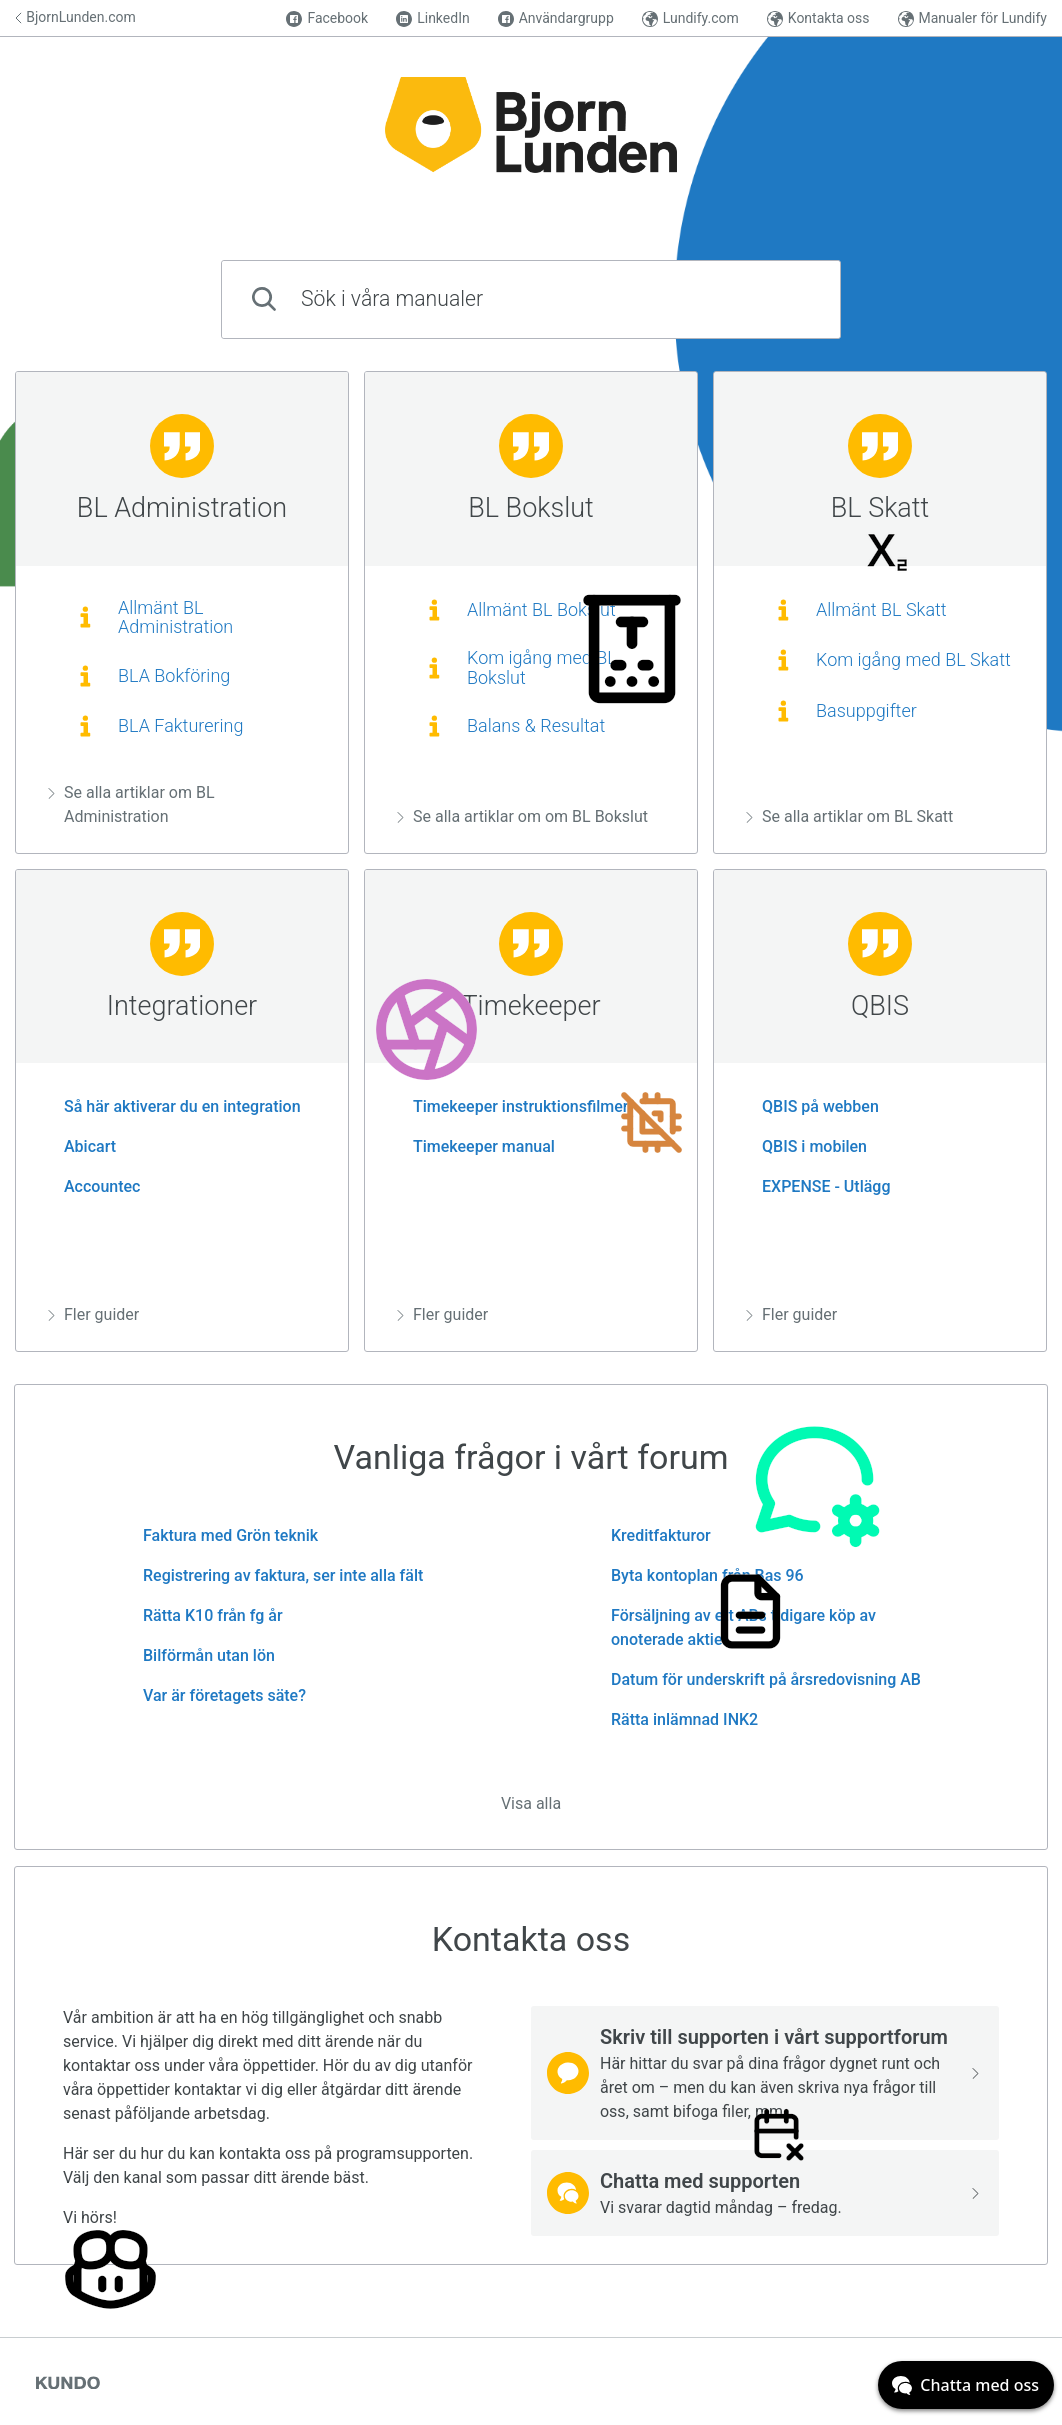 This screenshot has height=2425, width=1062. What do you see at coordinates (110, 2267) in the screenshot?
I see `access github copilot AI coding assistant` at bounding box center [110, 2267].